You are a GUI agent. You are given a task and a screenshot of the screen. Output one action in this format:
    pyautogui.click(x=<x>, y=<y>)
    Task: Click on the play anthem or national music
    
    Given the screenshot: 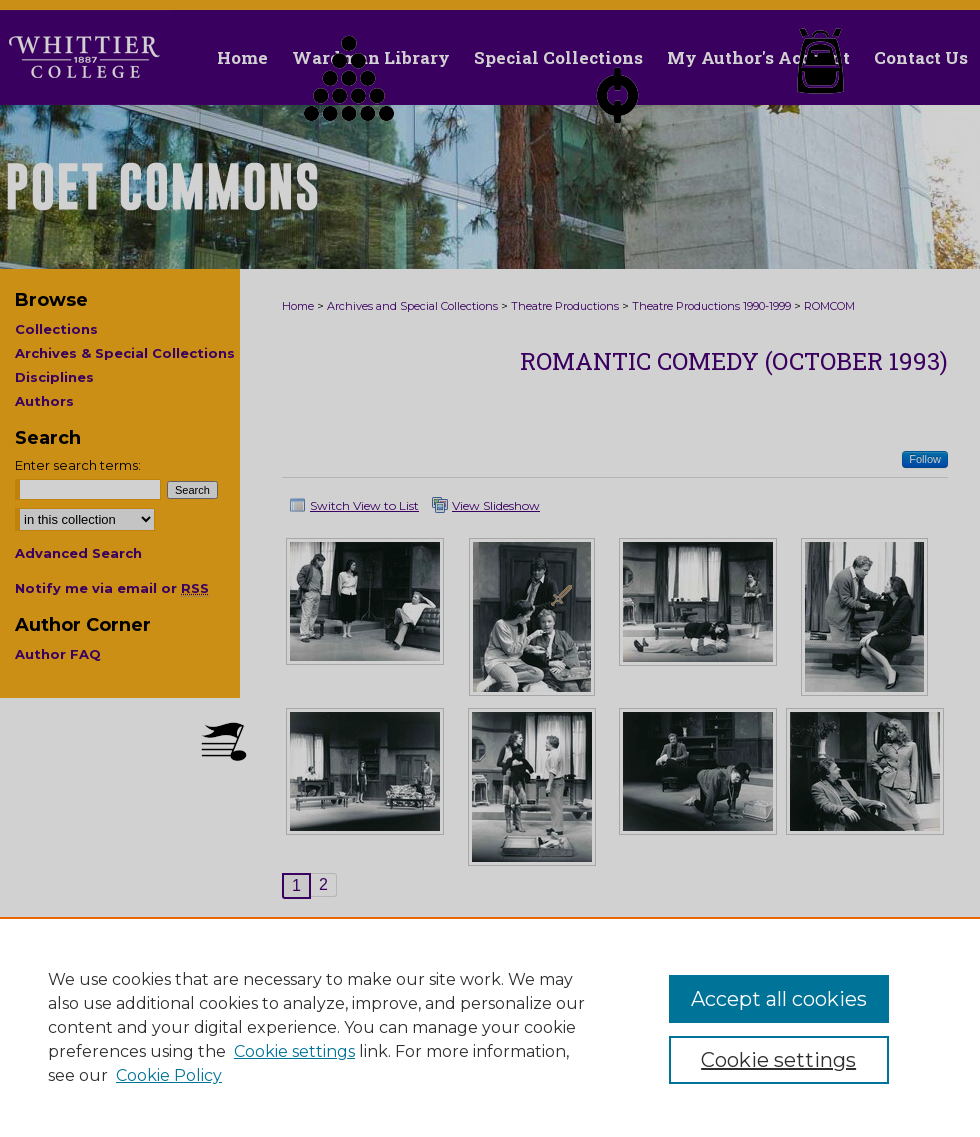 What is the action you would take?
    pyautogui.click(x=224, y=742)
    